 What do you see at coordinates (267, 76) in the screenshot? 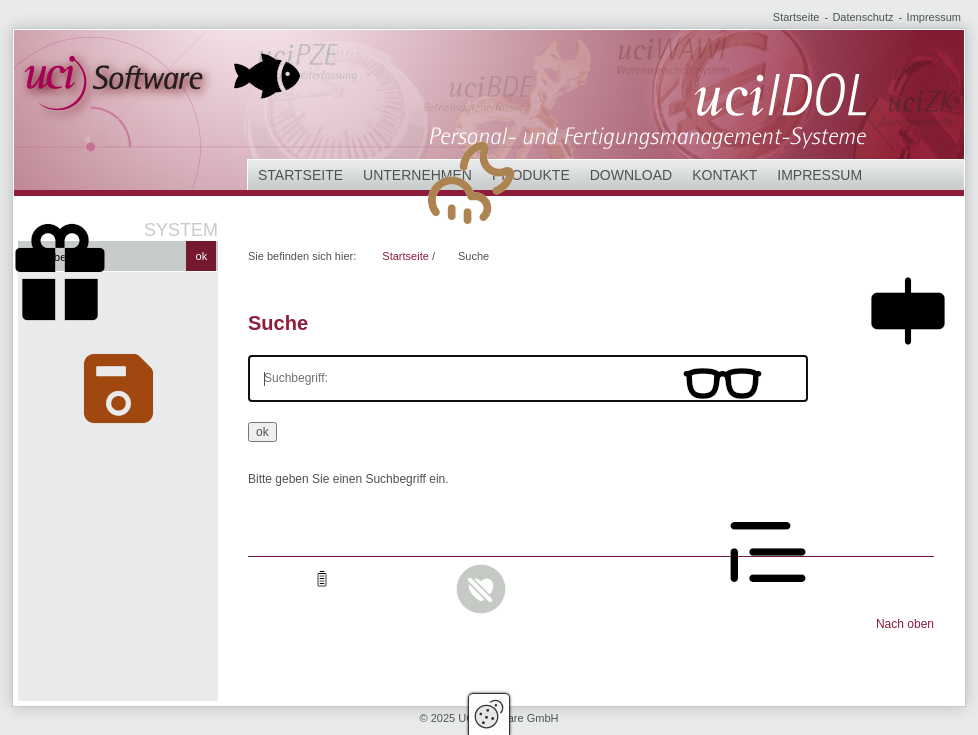
I see `access fishing or aquarium features` at bounding box center [267, 76].